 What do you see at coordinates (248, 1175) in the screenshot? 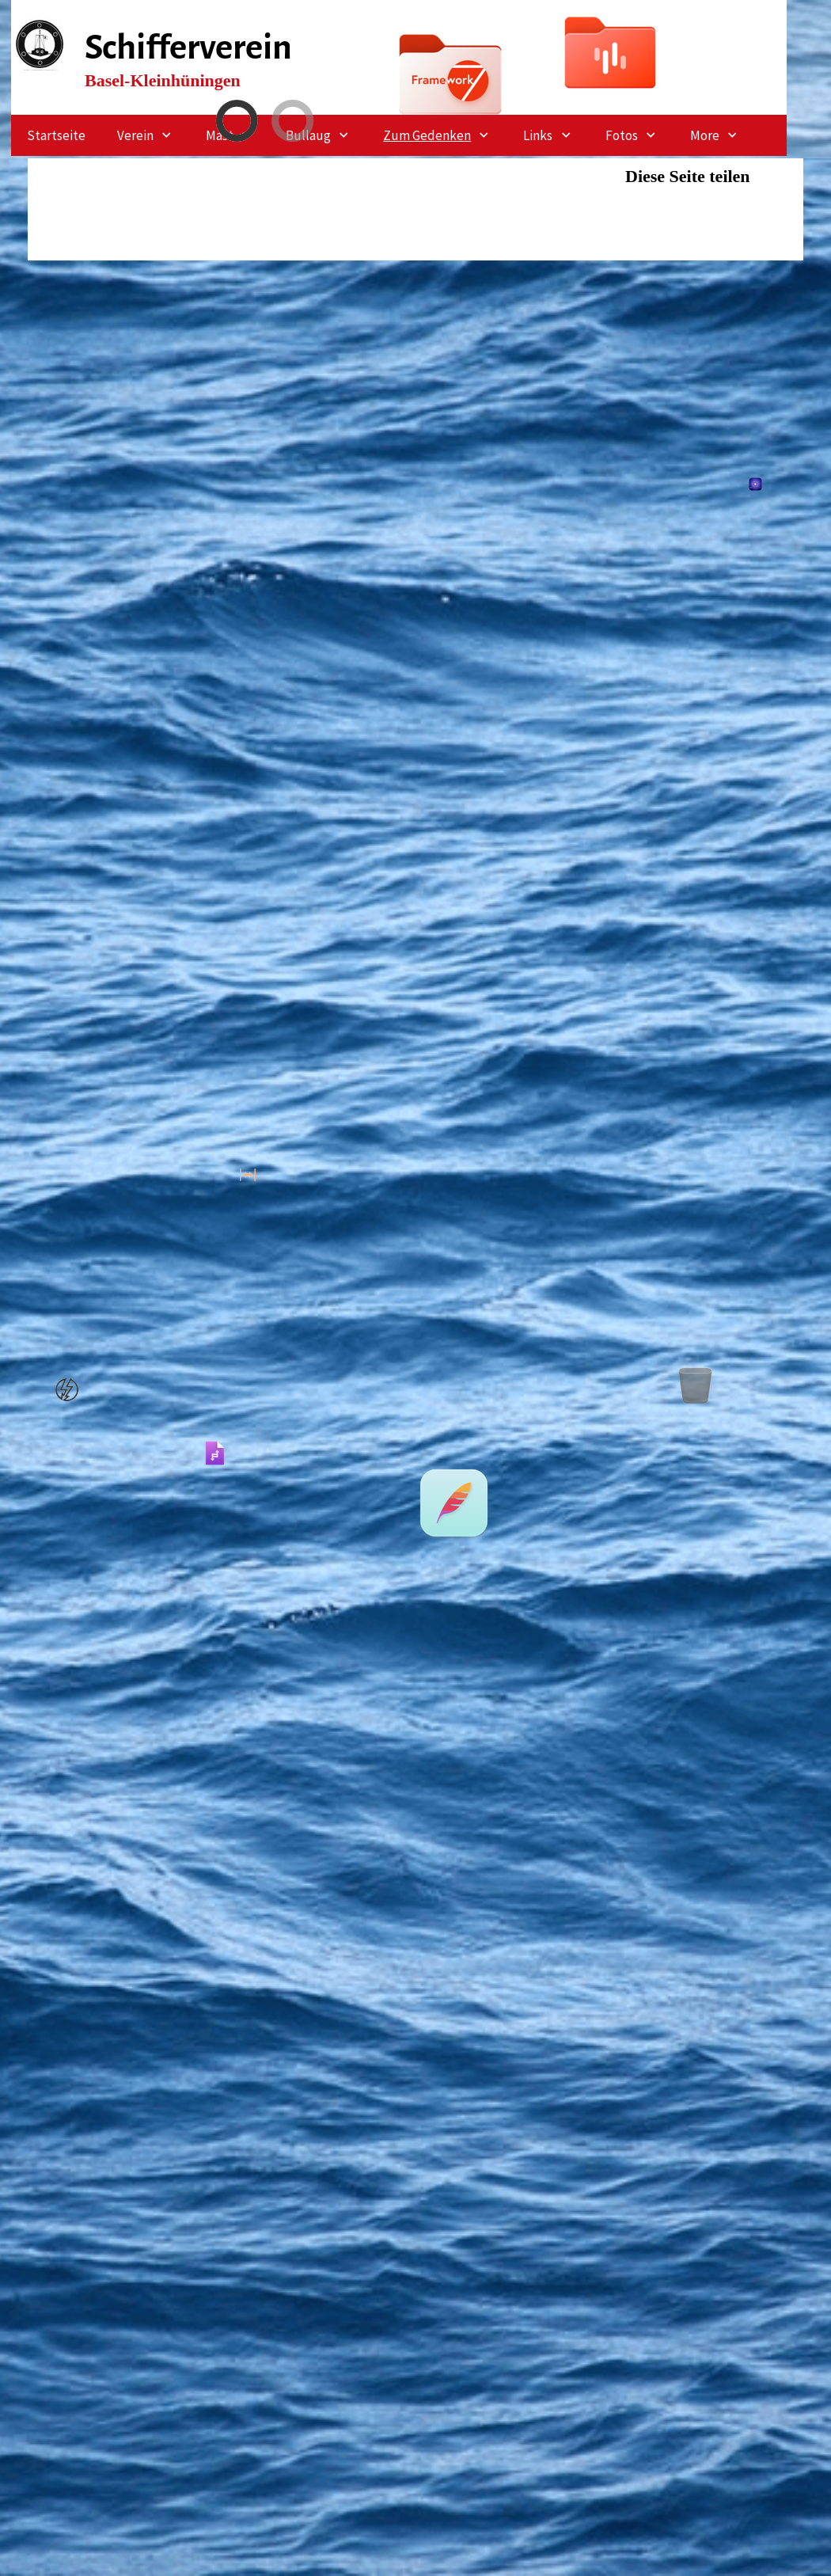
I see `adjust spacing between elements` at bounding box center [248, 1175].